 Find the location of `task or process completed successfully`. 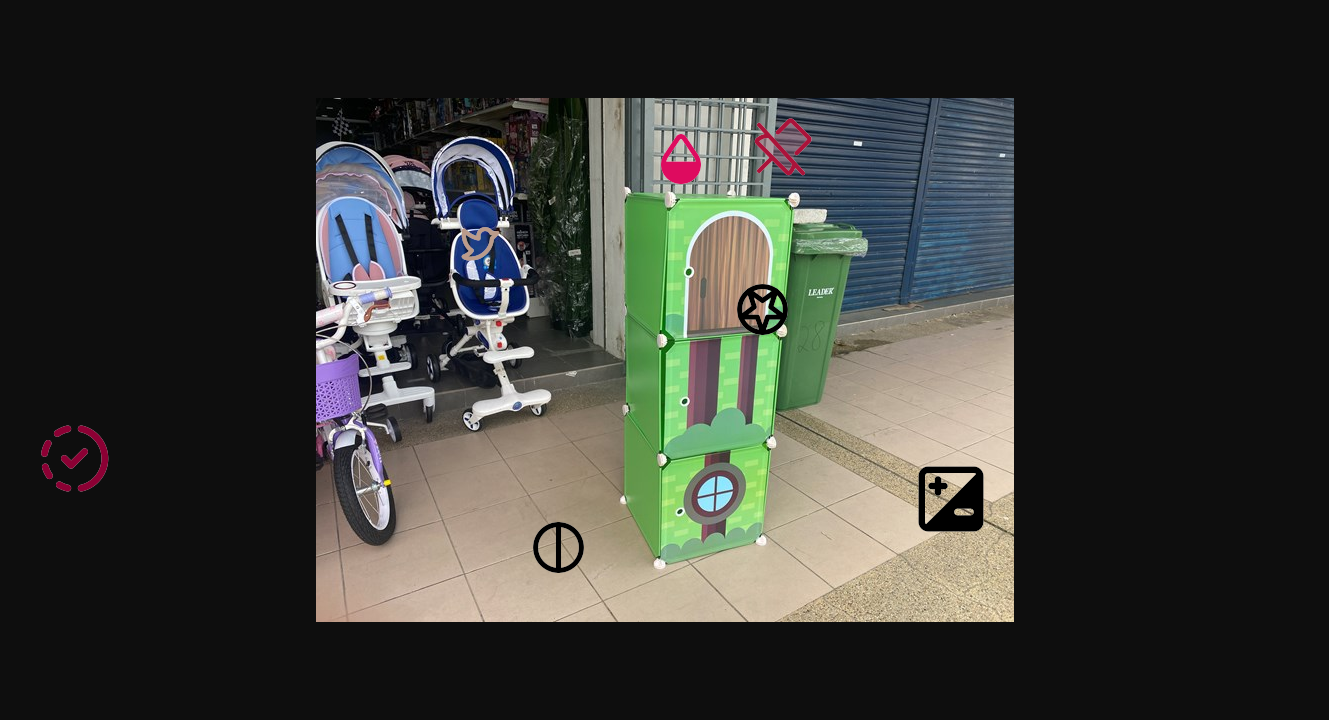

task or process completed successfully is located at coordinates (74, 458).